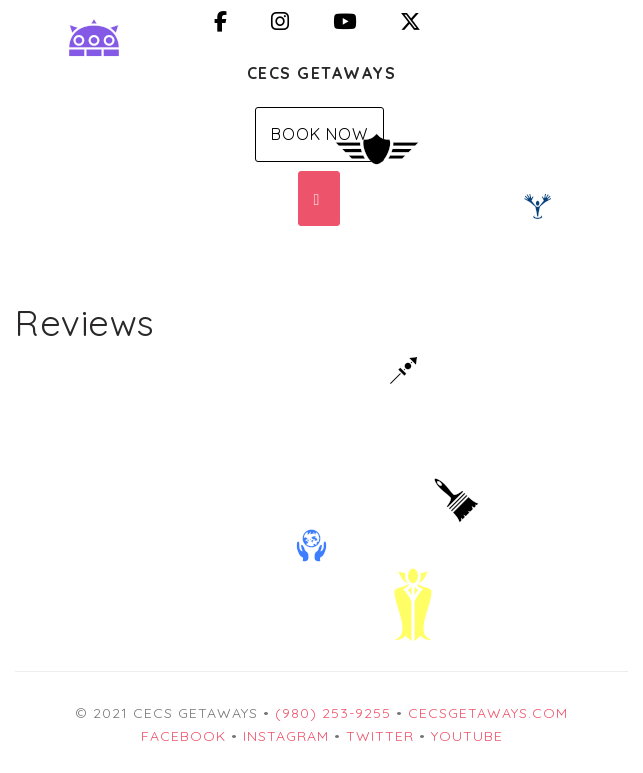  What do you see at coordinates (377, 149) in the screenshot?
I see `air force or military aviation badge` at bounding box center [377, 149].